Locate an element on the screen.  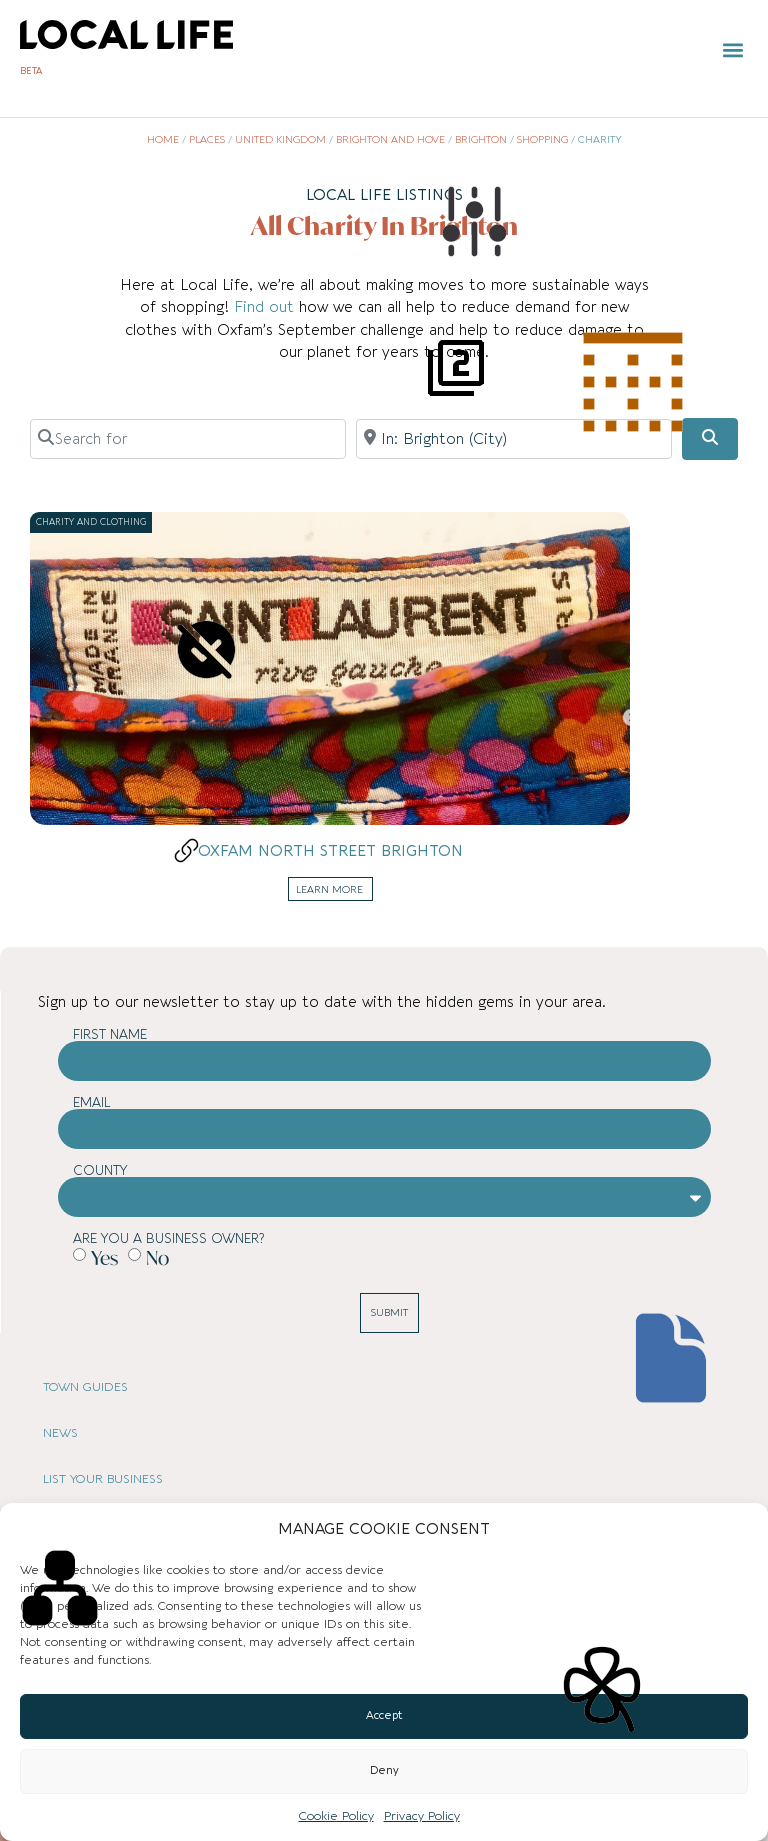
indicates a lucky or bonus reward is located at coordinates (602, 1688).